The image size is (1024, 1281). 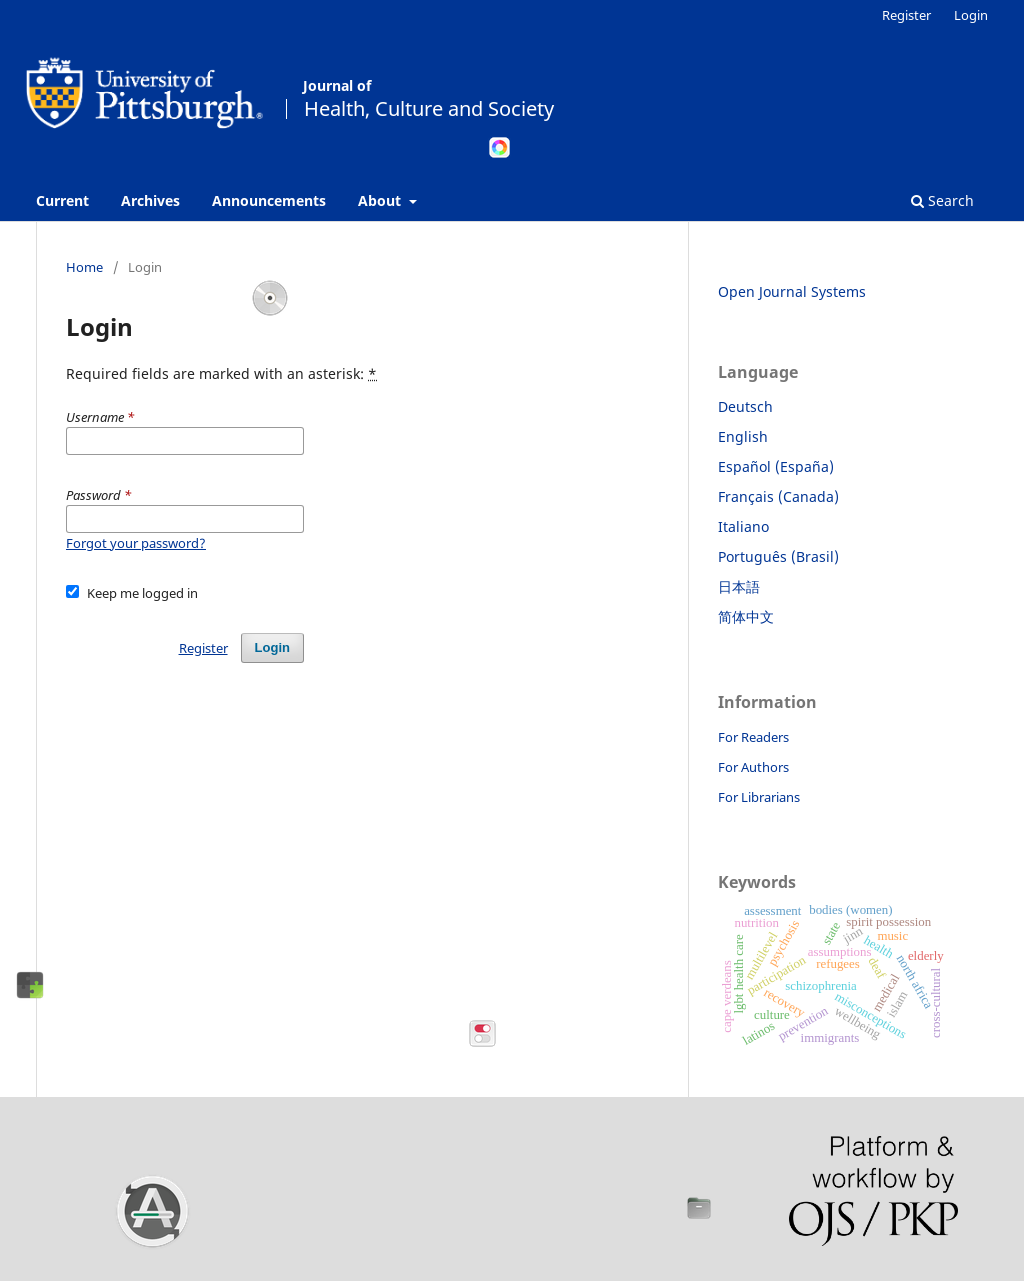 What do you see at coordinates (499, 147) in the screenshot?
I see `open RawTherapee photo editing application` at bounding box center [499, 147].